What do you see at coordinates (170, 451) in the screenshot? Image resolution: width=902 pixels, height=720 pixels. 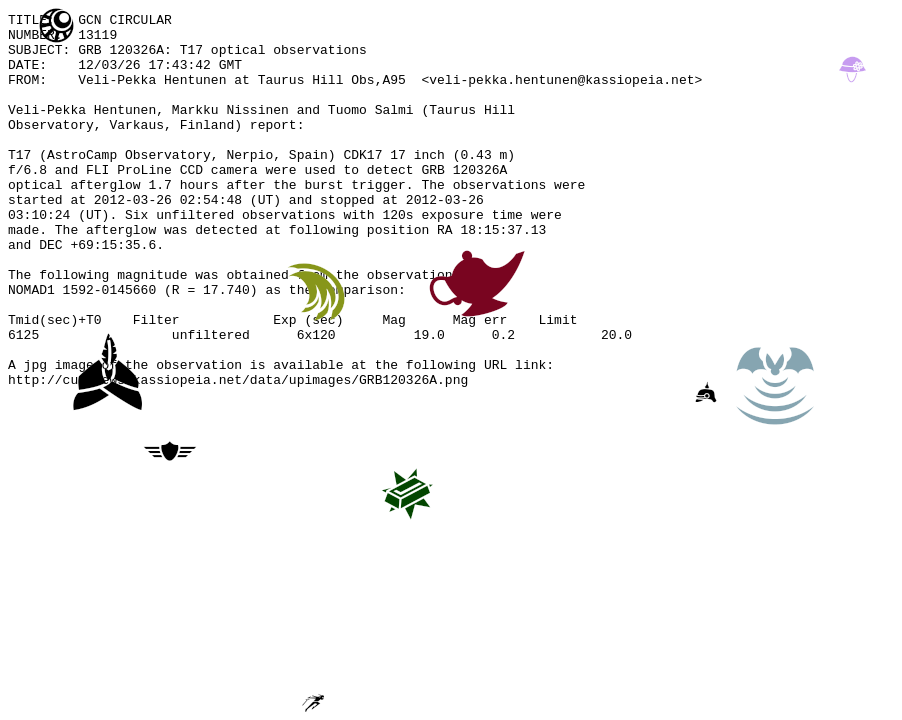 I see `air force or military aviation badge` at bounding box center [170, 451].